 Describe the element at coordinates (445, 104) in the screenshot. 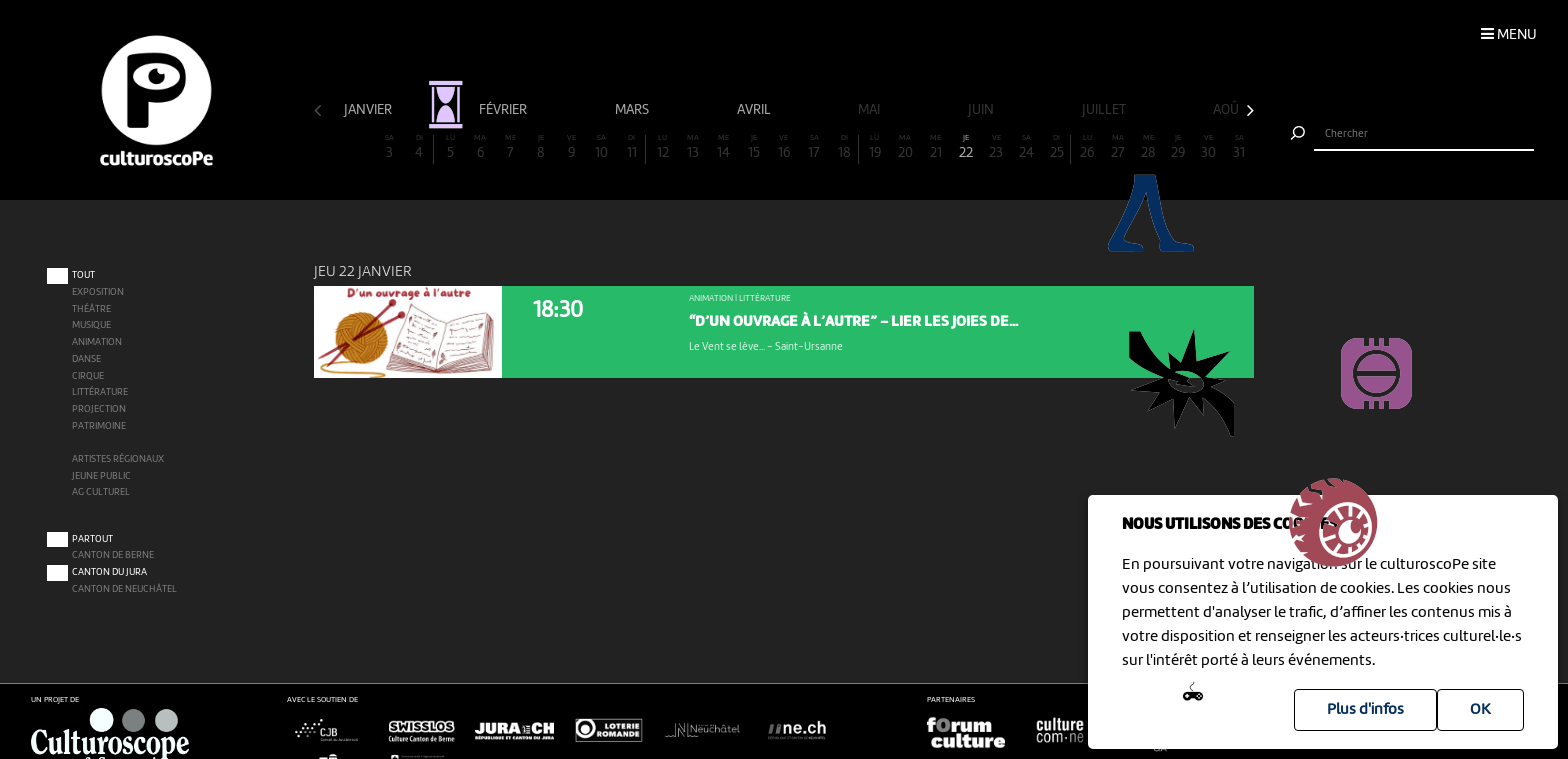

I see `indicates a loading or processing state` at that location.